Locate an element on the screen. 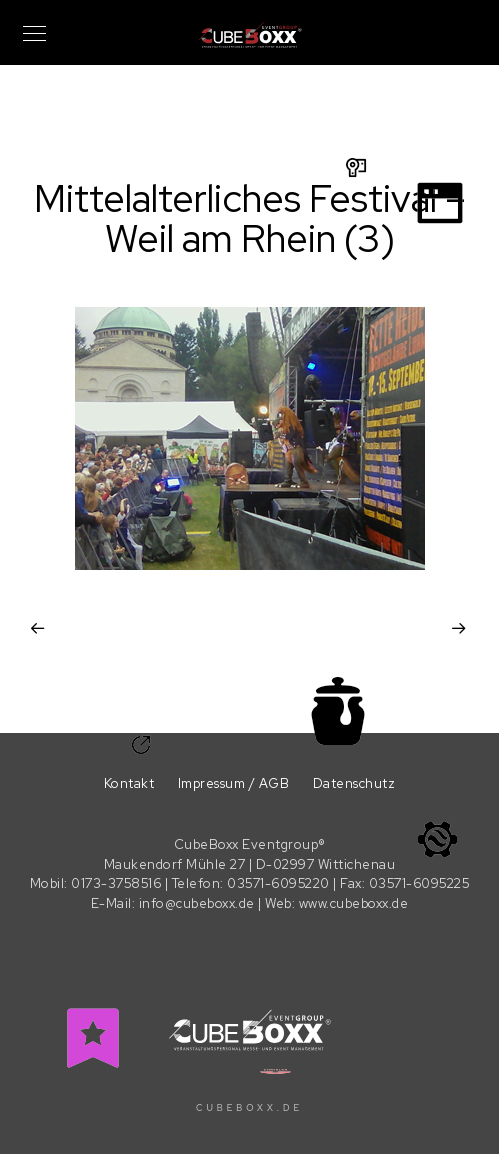 The image size is (499, 1154). share this content with others is located at coordinates (141, 745).